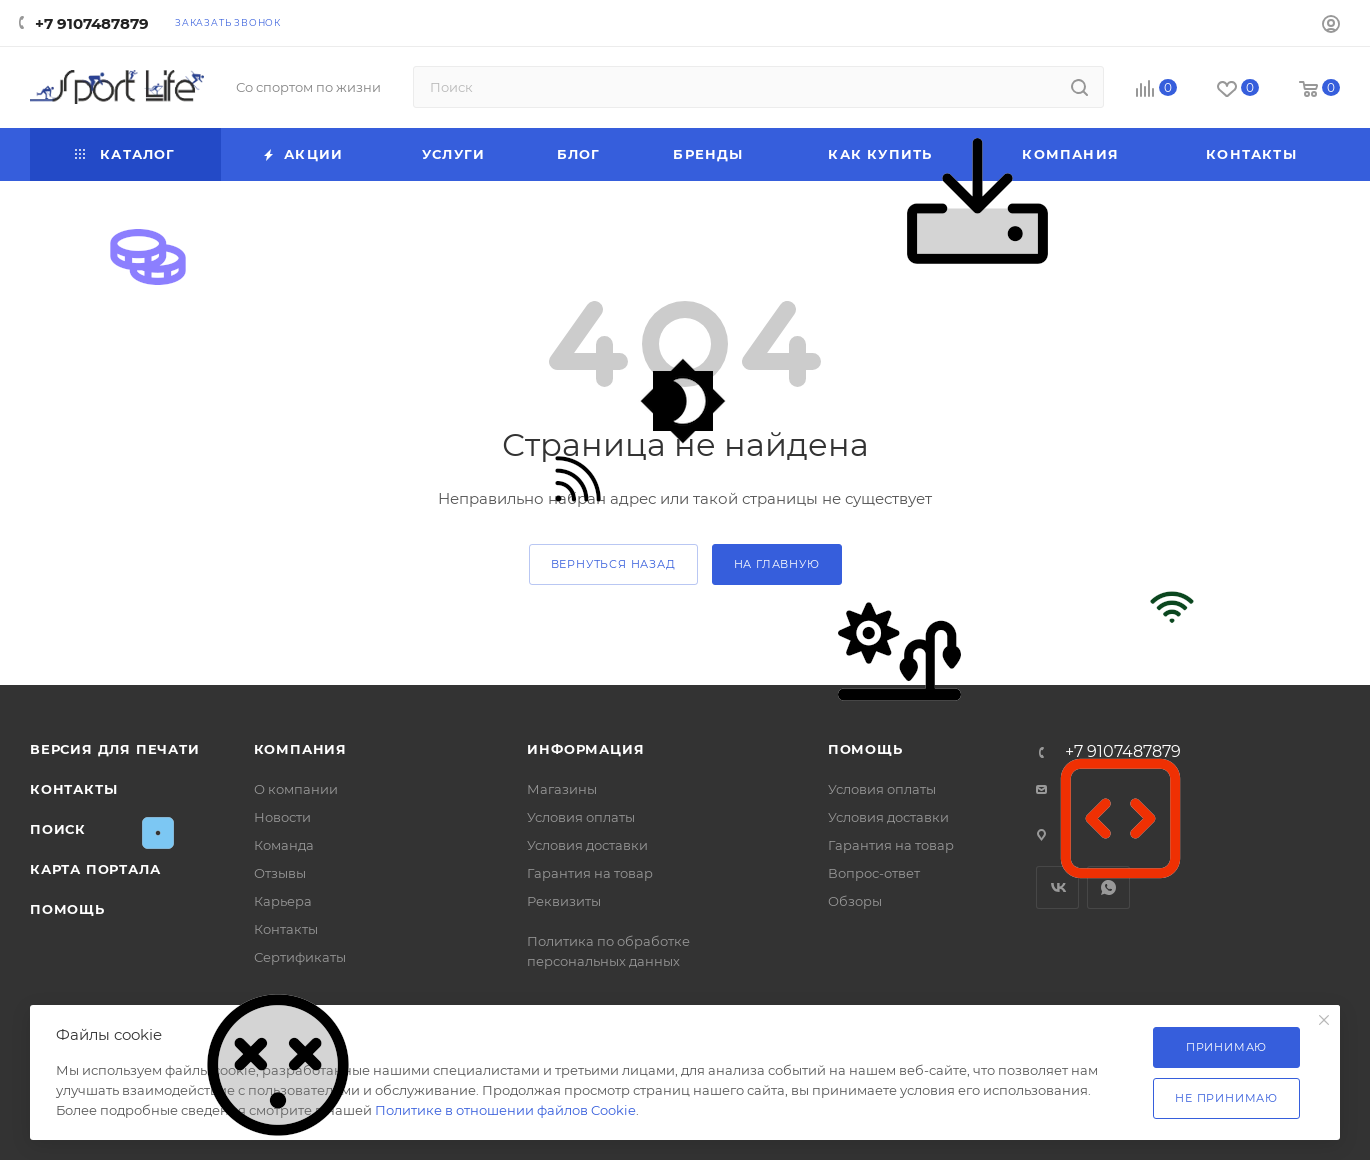 Image resolution: width=1370 pixels, height=1160 pixels. What do you see at coordinates (683, 401) in the screenshot?
I see `toggle dark mode or night theme` at bounding box center [683, 401].